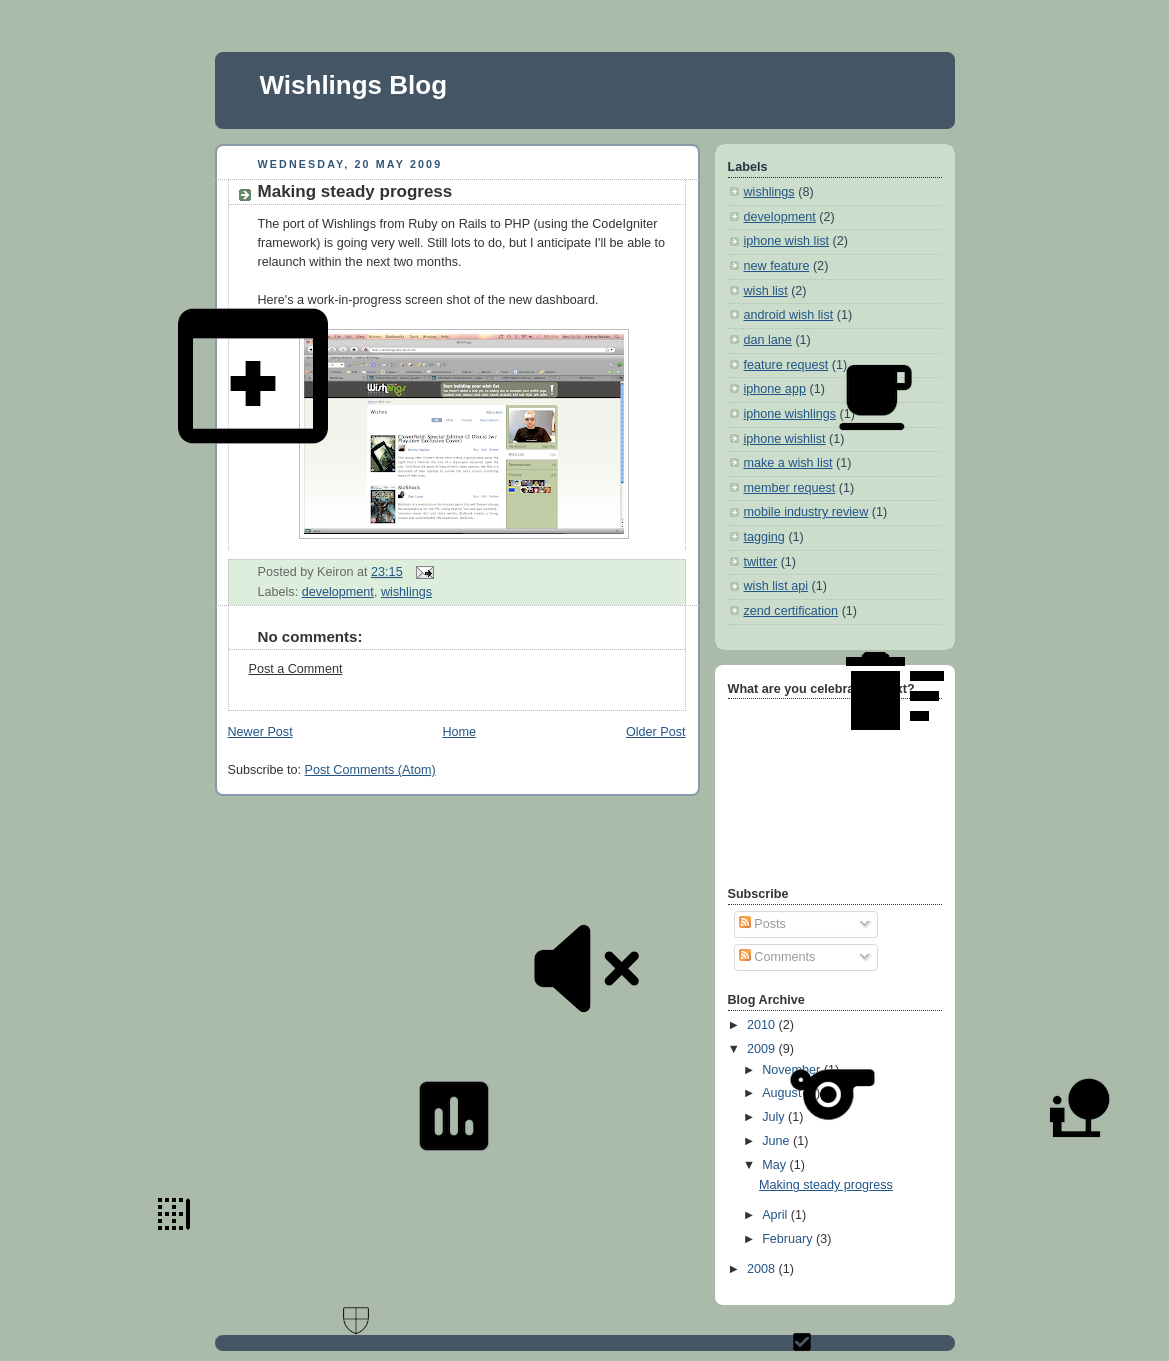 Image resolution: width=1169 pixels, height=1361 pixels. What do you see at coordinates (253, 376) in the screenshot?
I see `open a new window` at bounding box center [253, 376].